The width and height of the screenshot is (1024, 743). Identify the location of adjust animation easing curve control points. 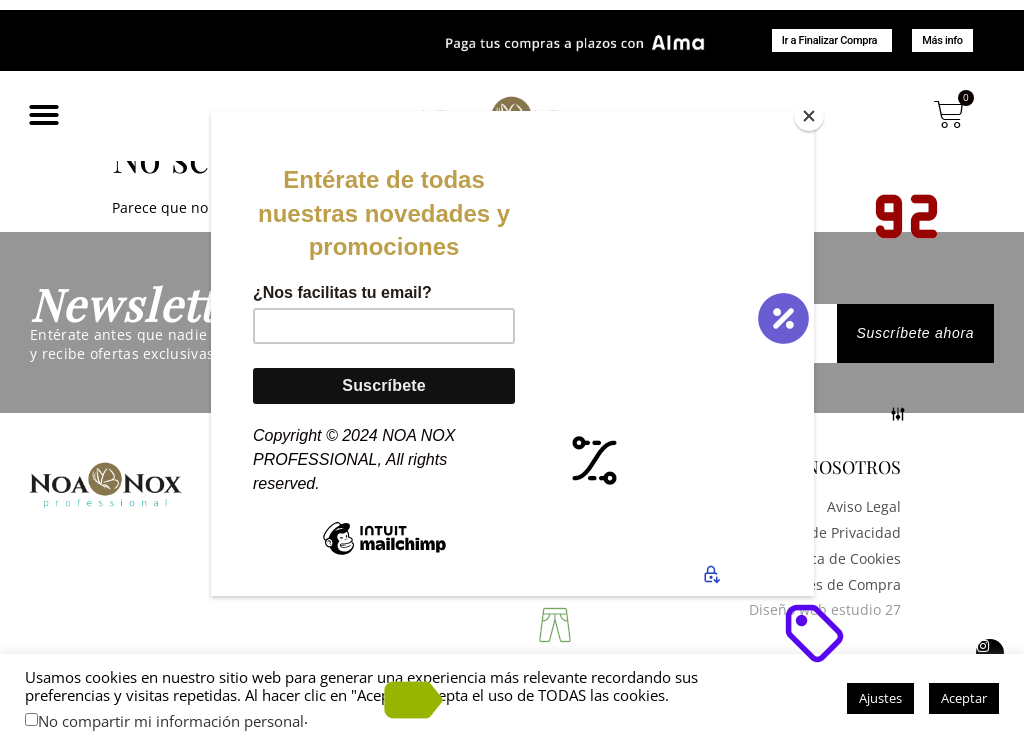
(594, 460).